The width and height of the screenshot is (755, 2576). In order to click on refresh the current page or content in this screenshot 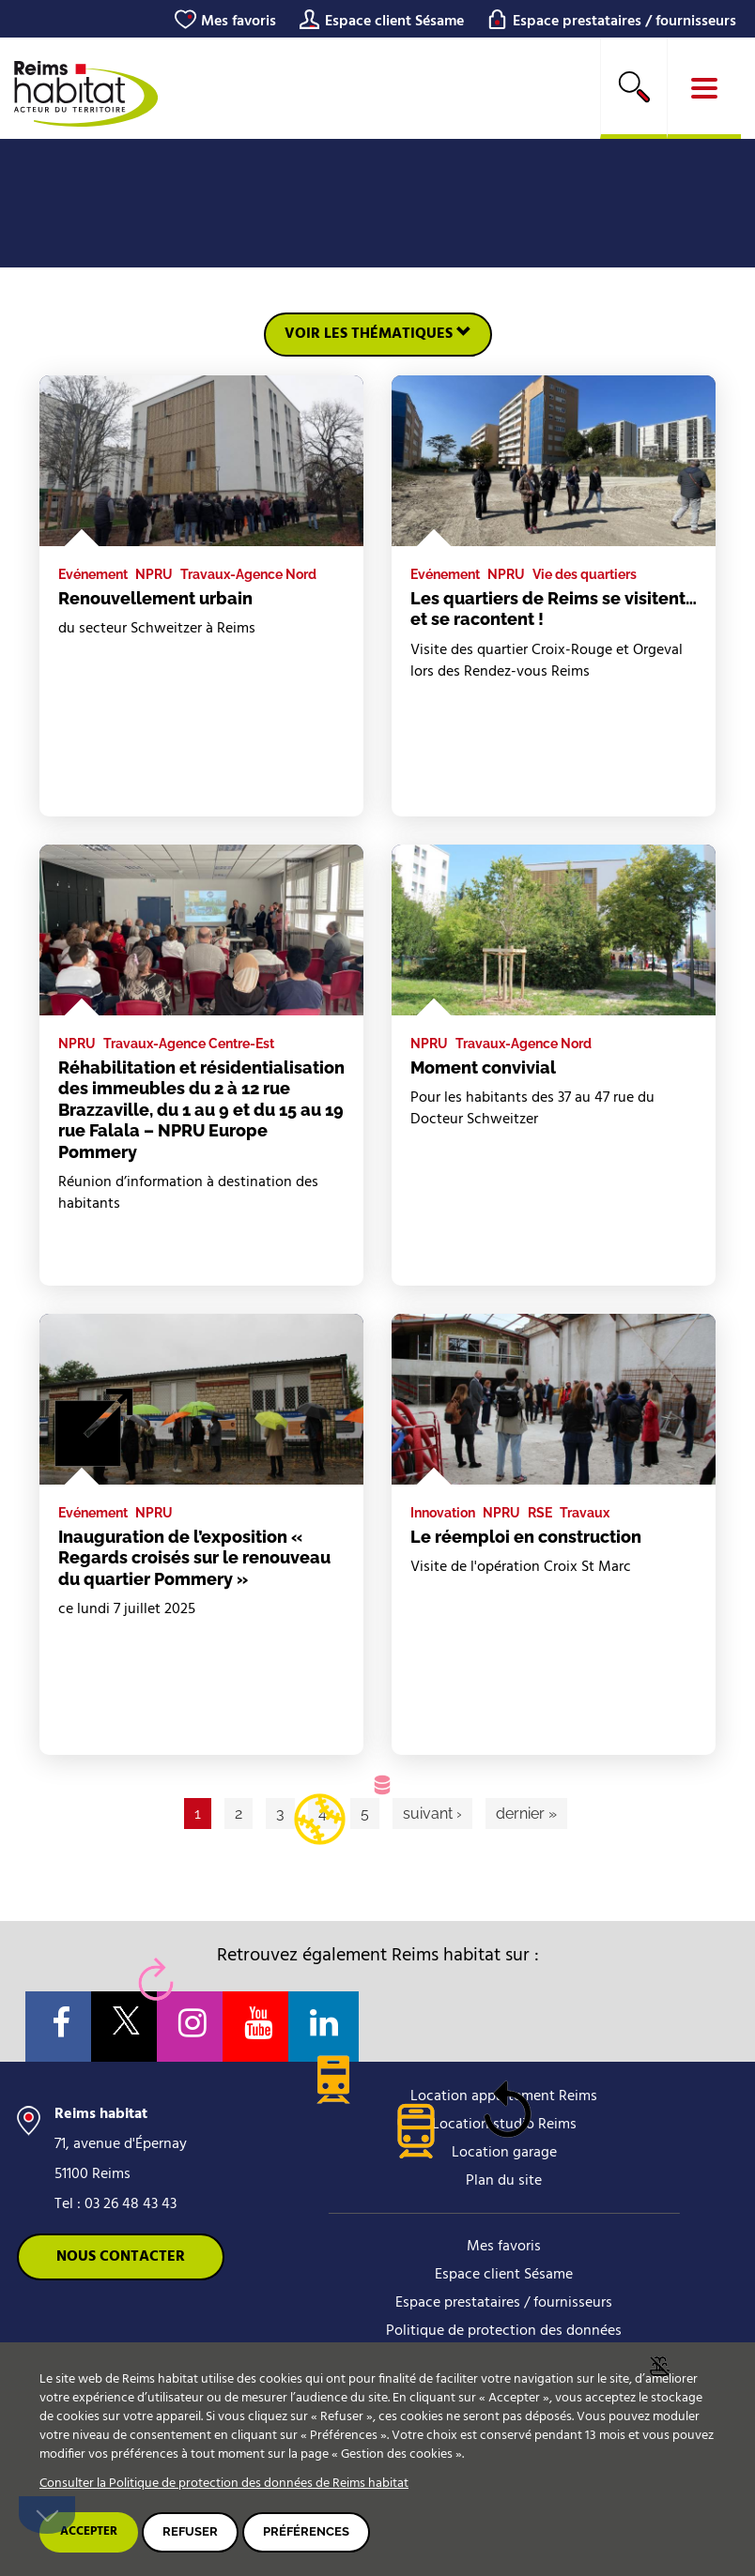, I will do `click(156, 1979)`.